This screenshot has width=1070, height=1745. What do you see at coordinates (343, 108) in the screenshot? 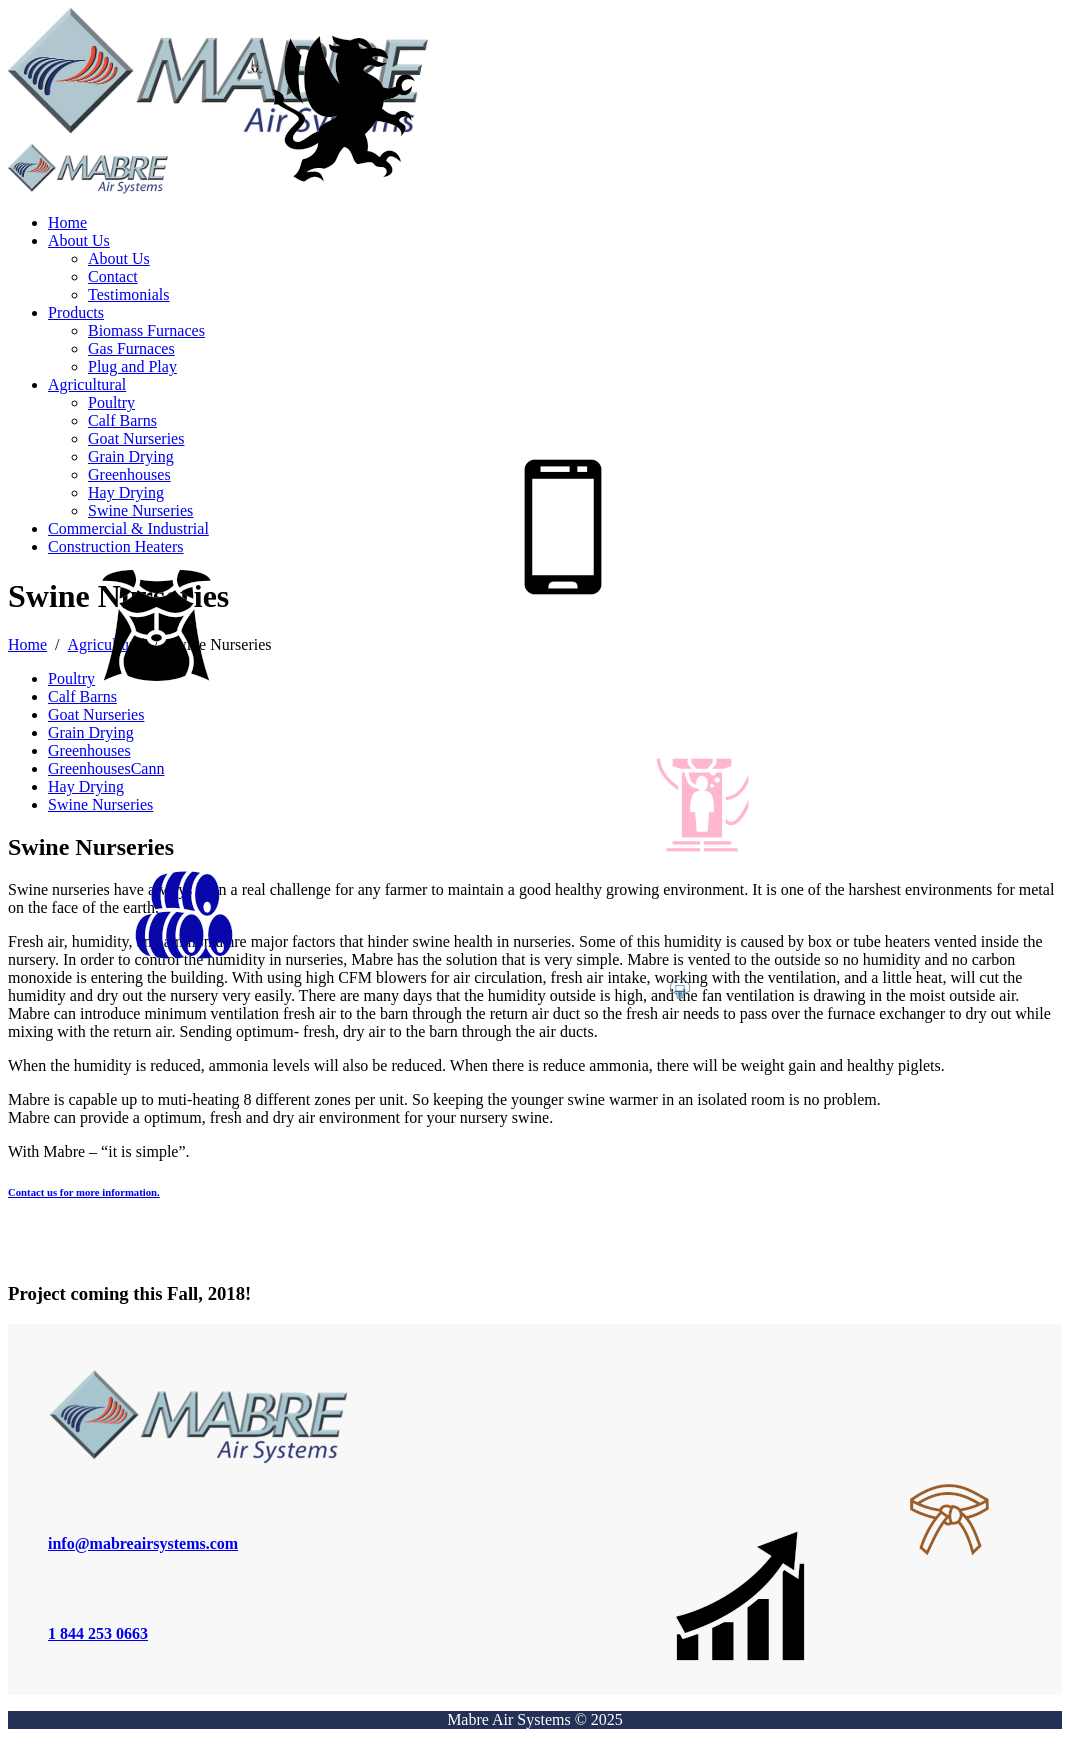
I see `fantasy game faction or guild emblem` at bounding box center [343, 108].